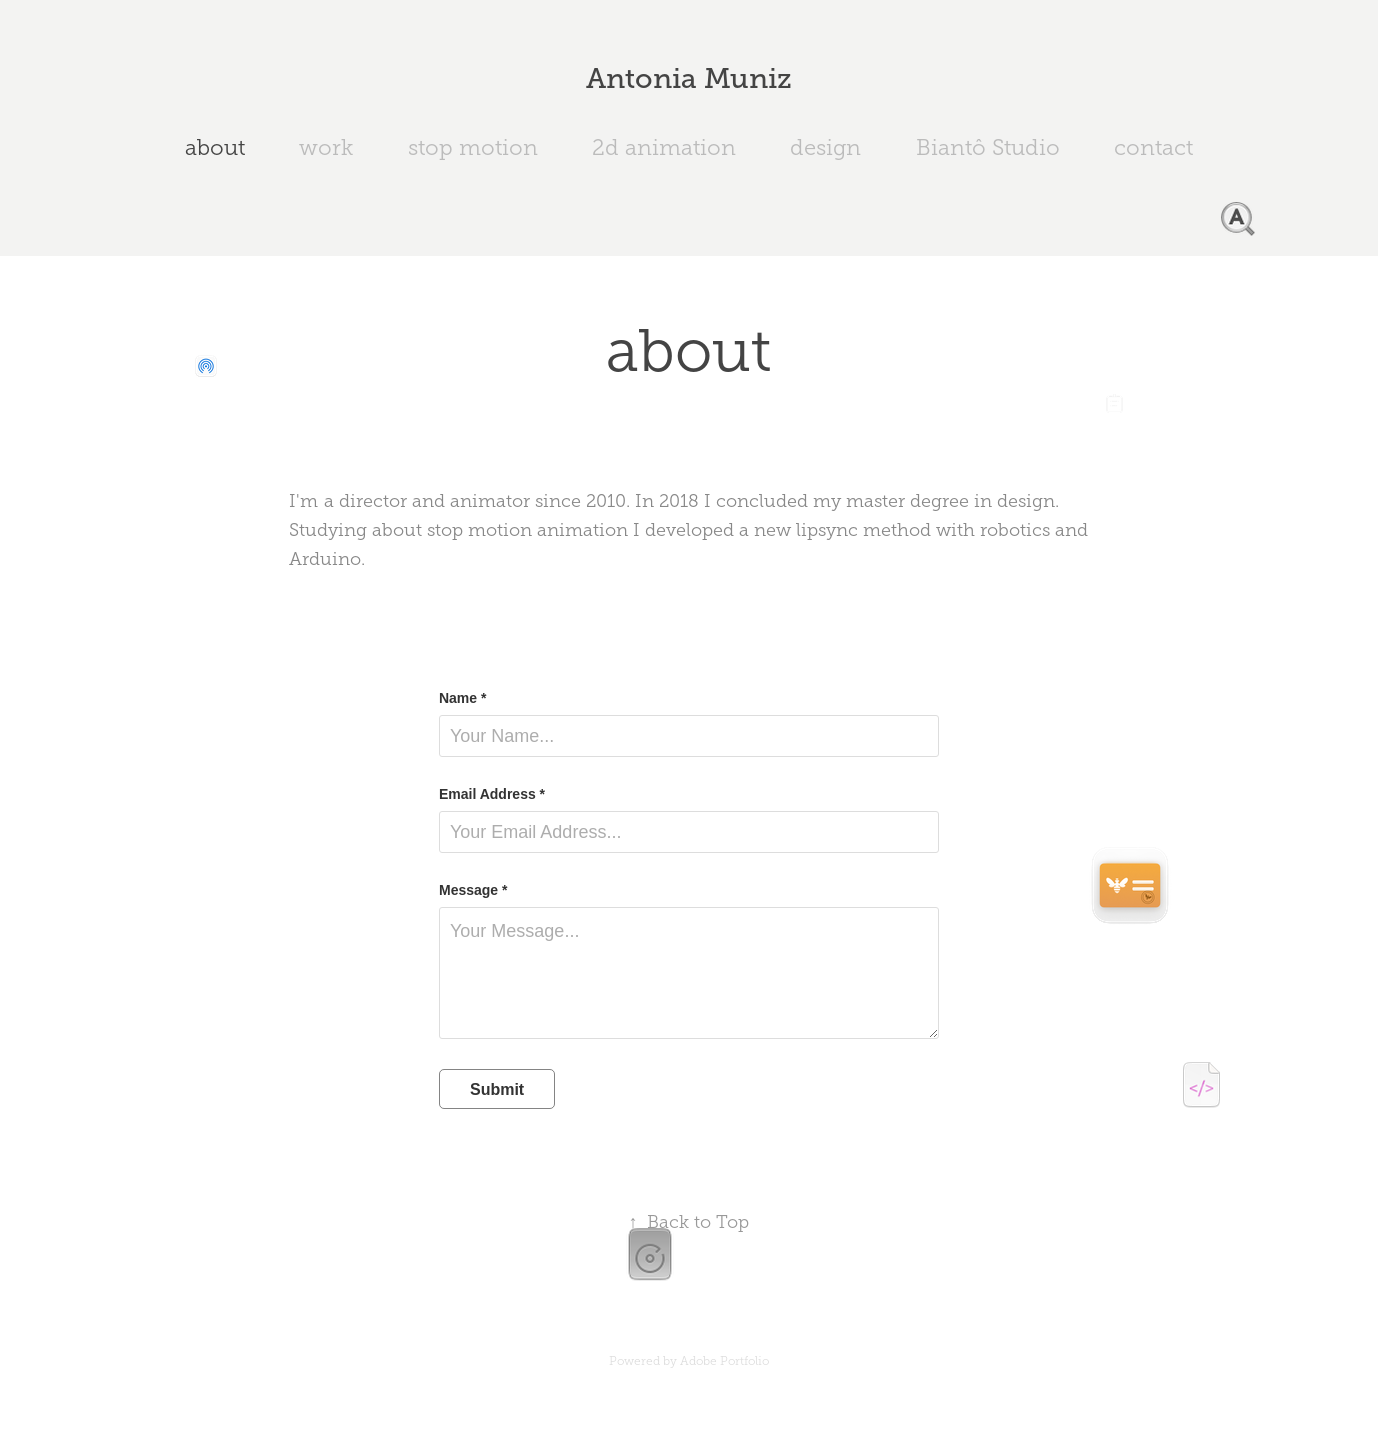 The height and width of the screenshot is (1430, 1378). Describe the element at coordinates (1201, 1084) in the screenshot. I see `an XML or markup file` at that location.